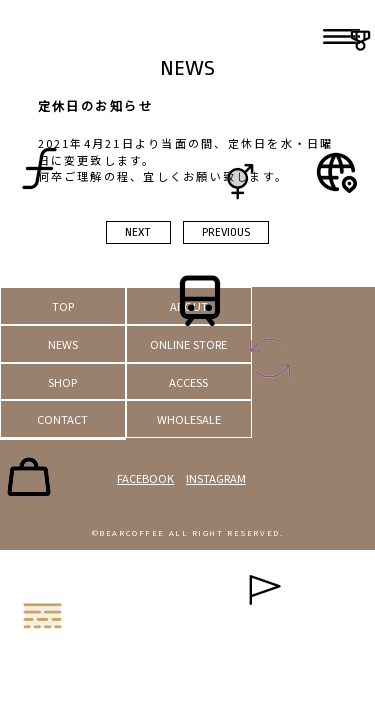 The width and height of the screenshot is (375, 720). I want to click on view location on world map, so click(336, 172).